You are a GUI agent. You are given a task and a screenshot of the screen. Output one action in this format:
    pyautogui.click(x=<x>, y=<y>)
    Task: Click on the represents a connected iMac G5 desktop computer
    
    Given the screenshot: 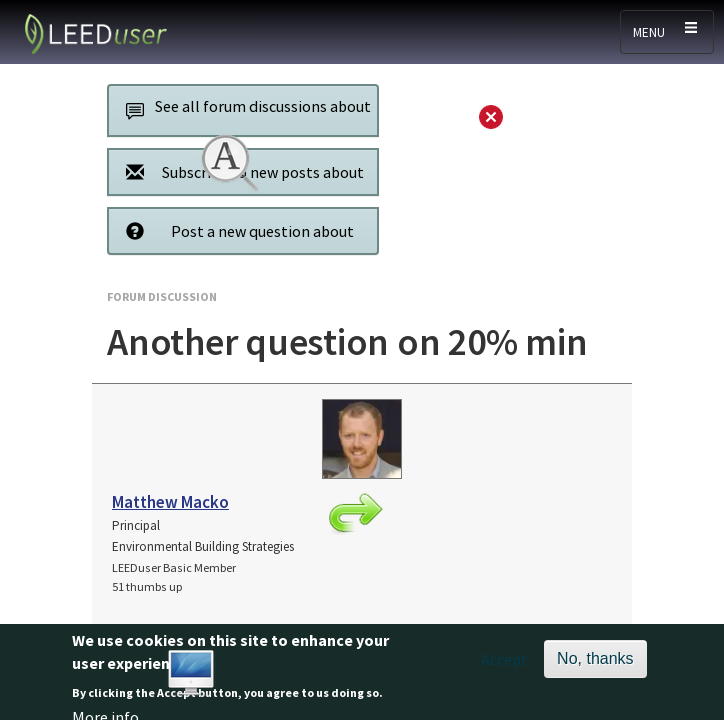 What is the action you would take?
    pyautogui.click(x=191, y=669)
    